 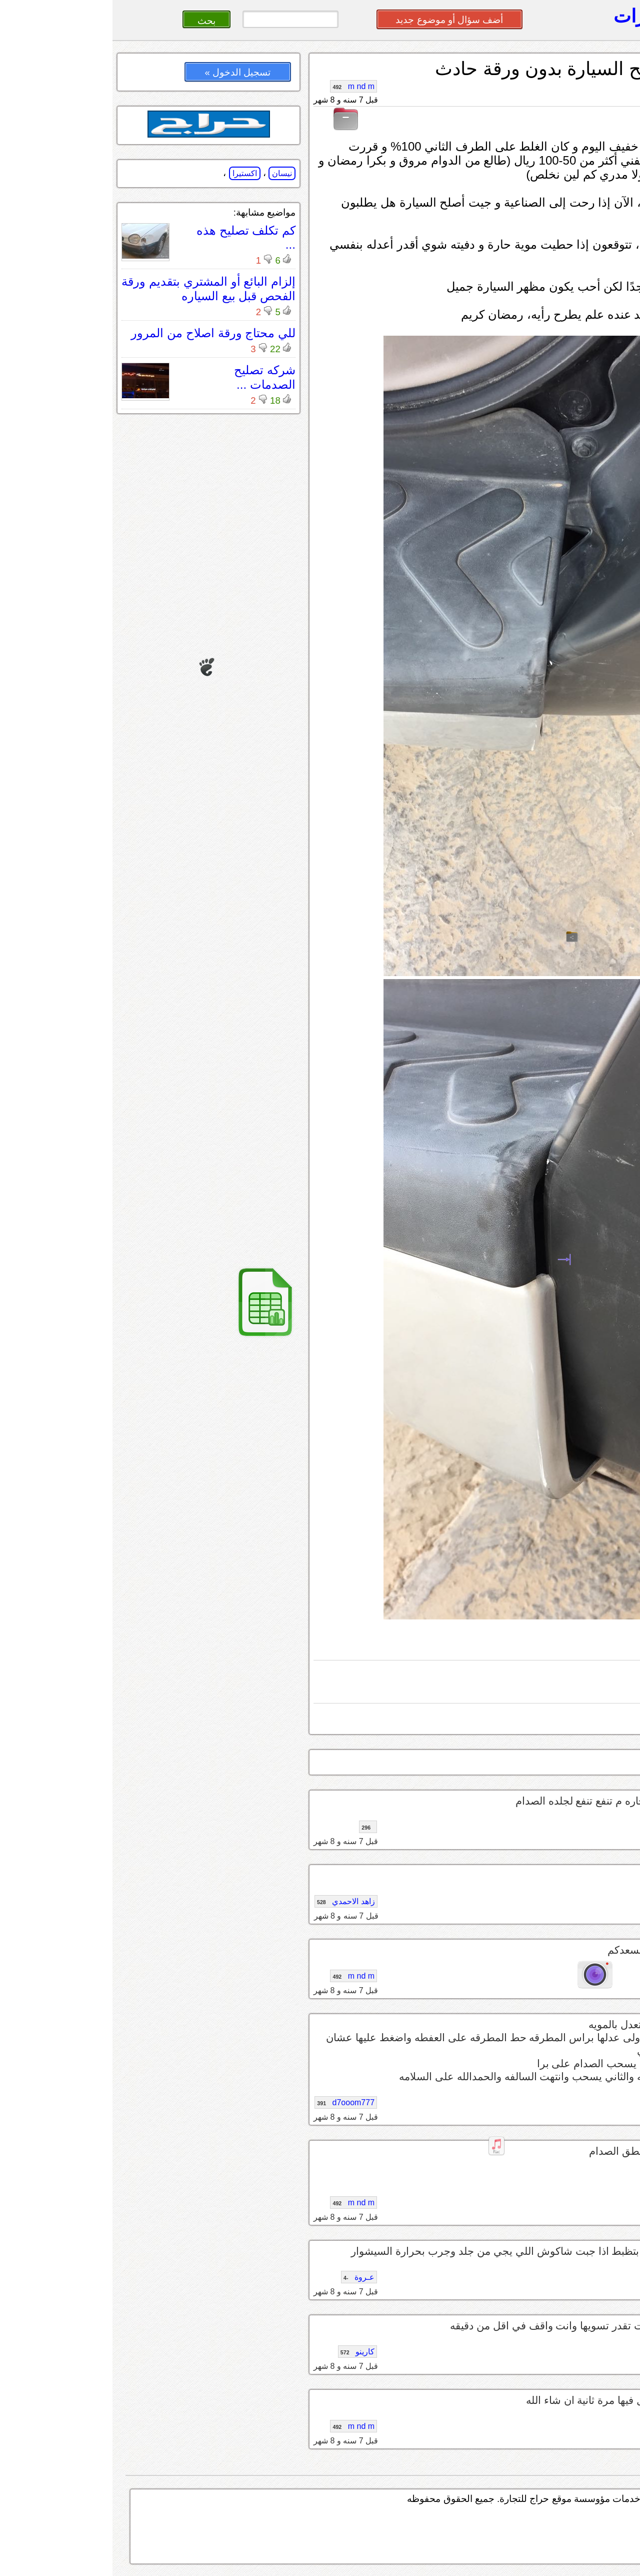 I want to click on skip to the last item in a list or sequence, so click(x=564, y=1259).